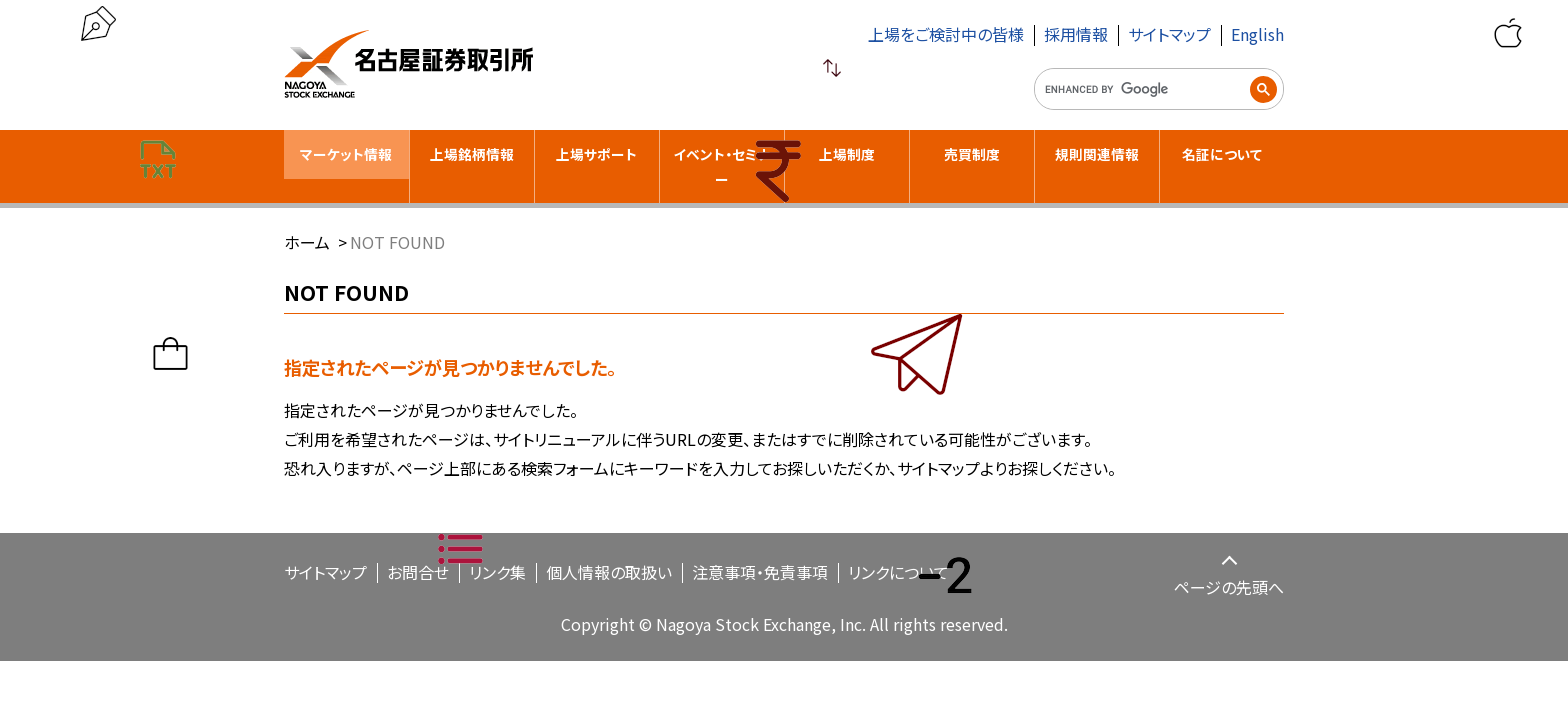  Describe the element at coordinates (920, 356) in the screenshot. I see `open Telegram app` at that location.